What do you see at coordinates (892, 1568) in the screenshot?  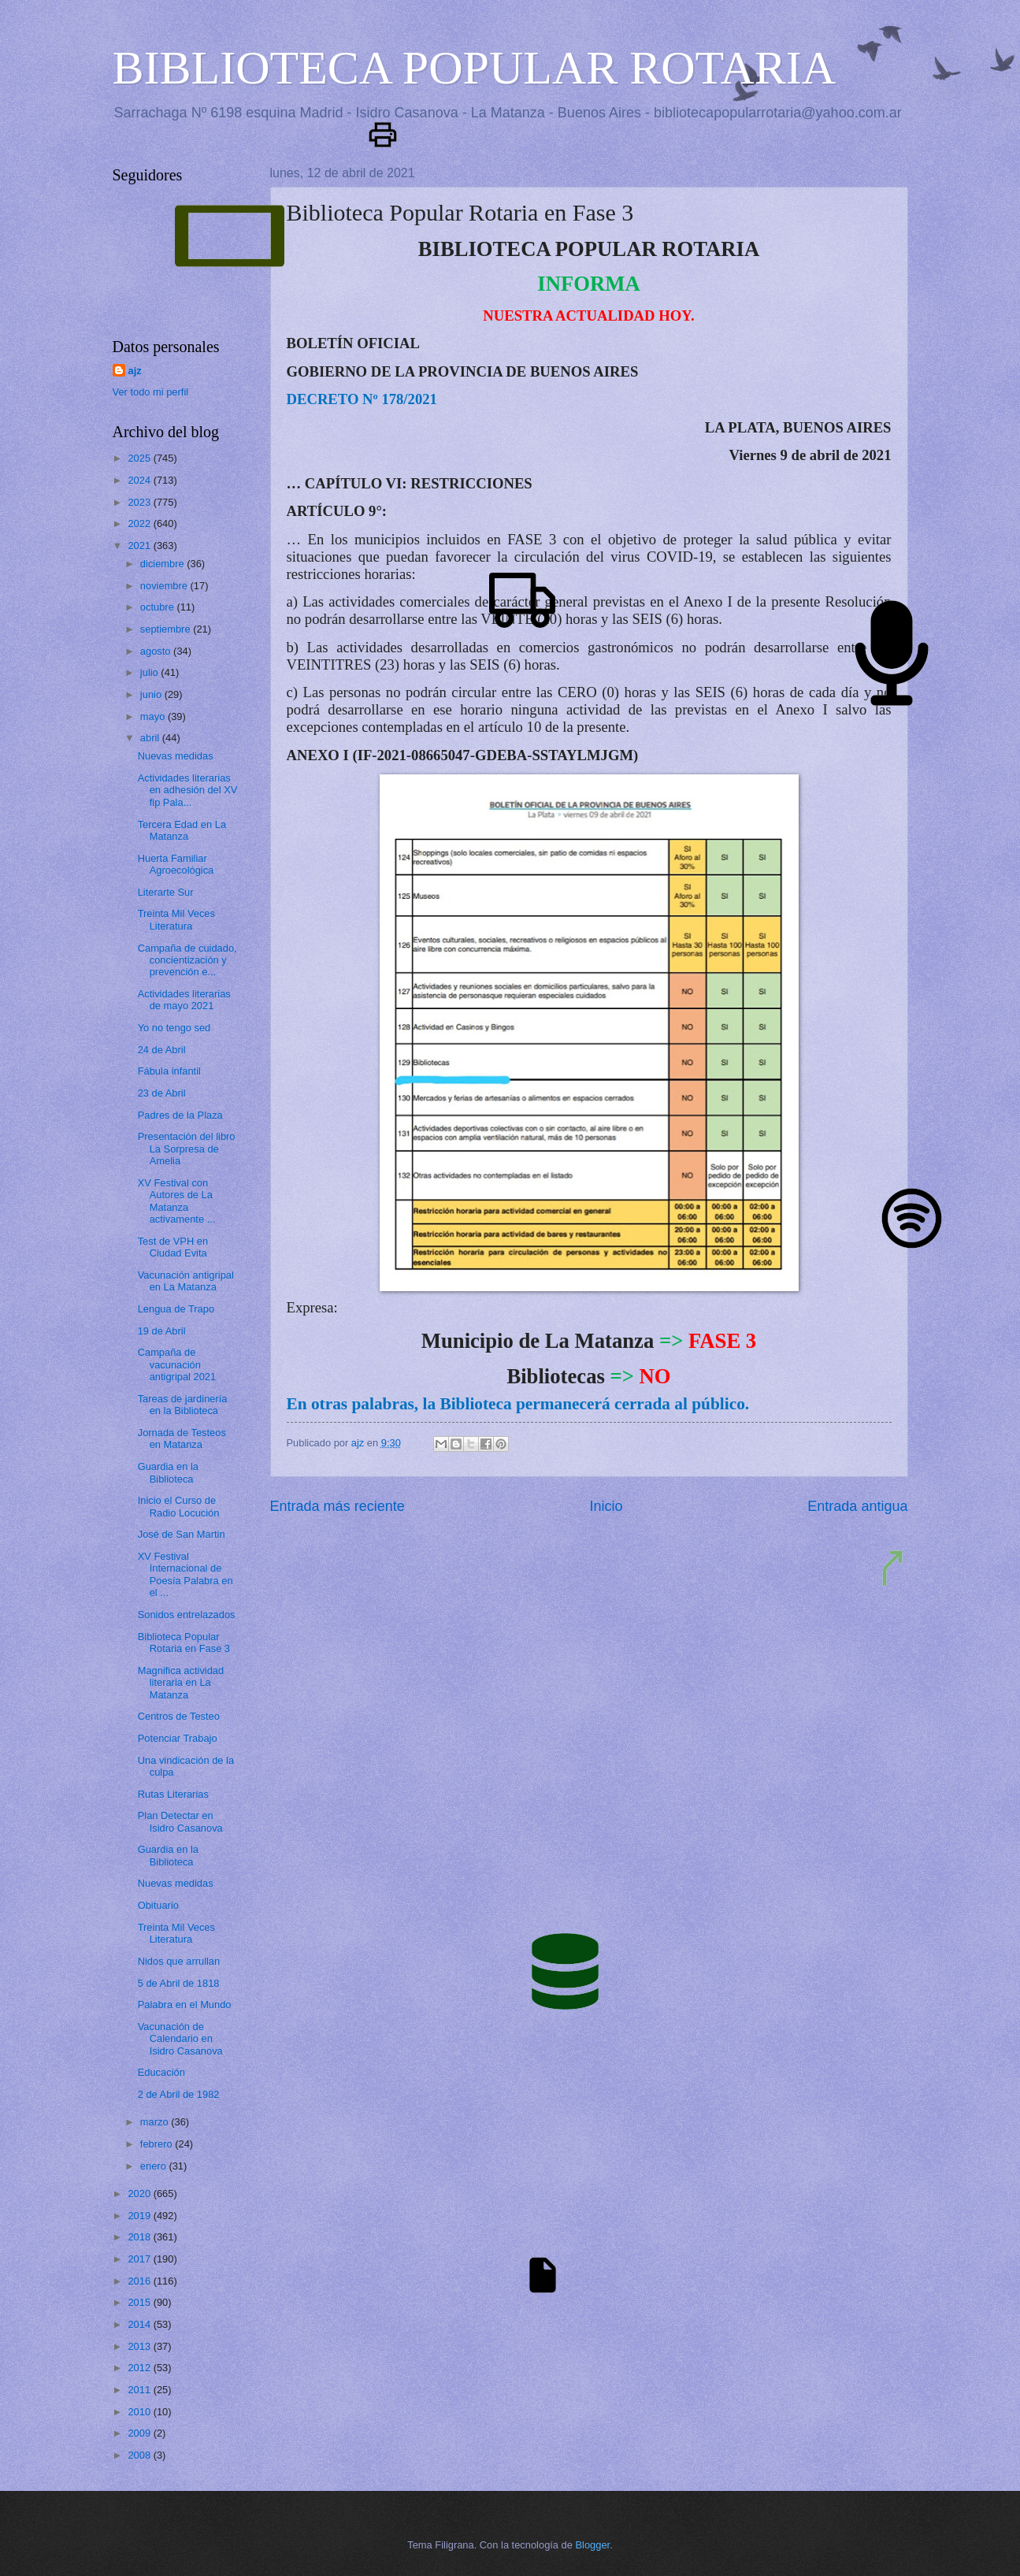 I see `bear right at the next turn` at bounding box center [892, 1568].